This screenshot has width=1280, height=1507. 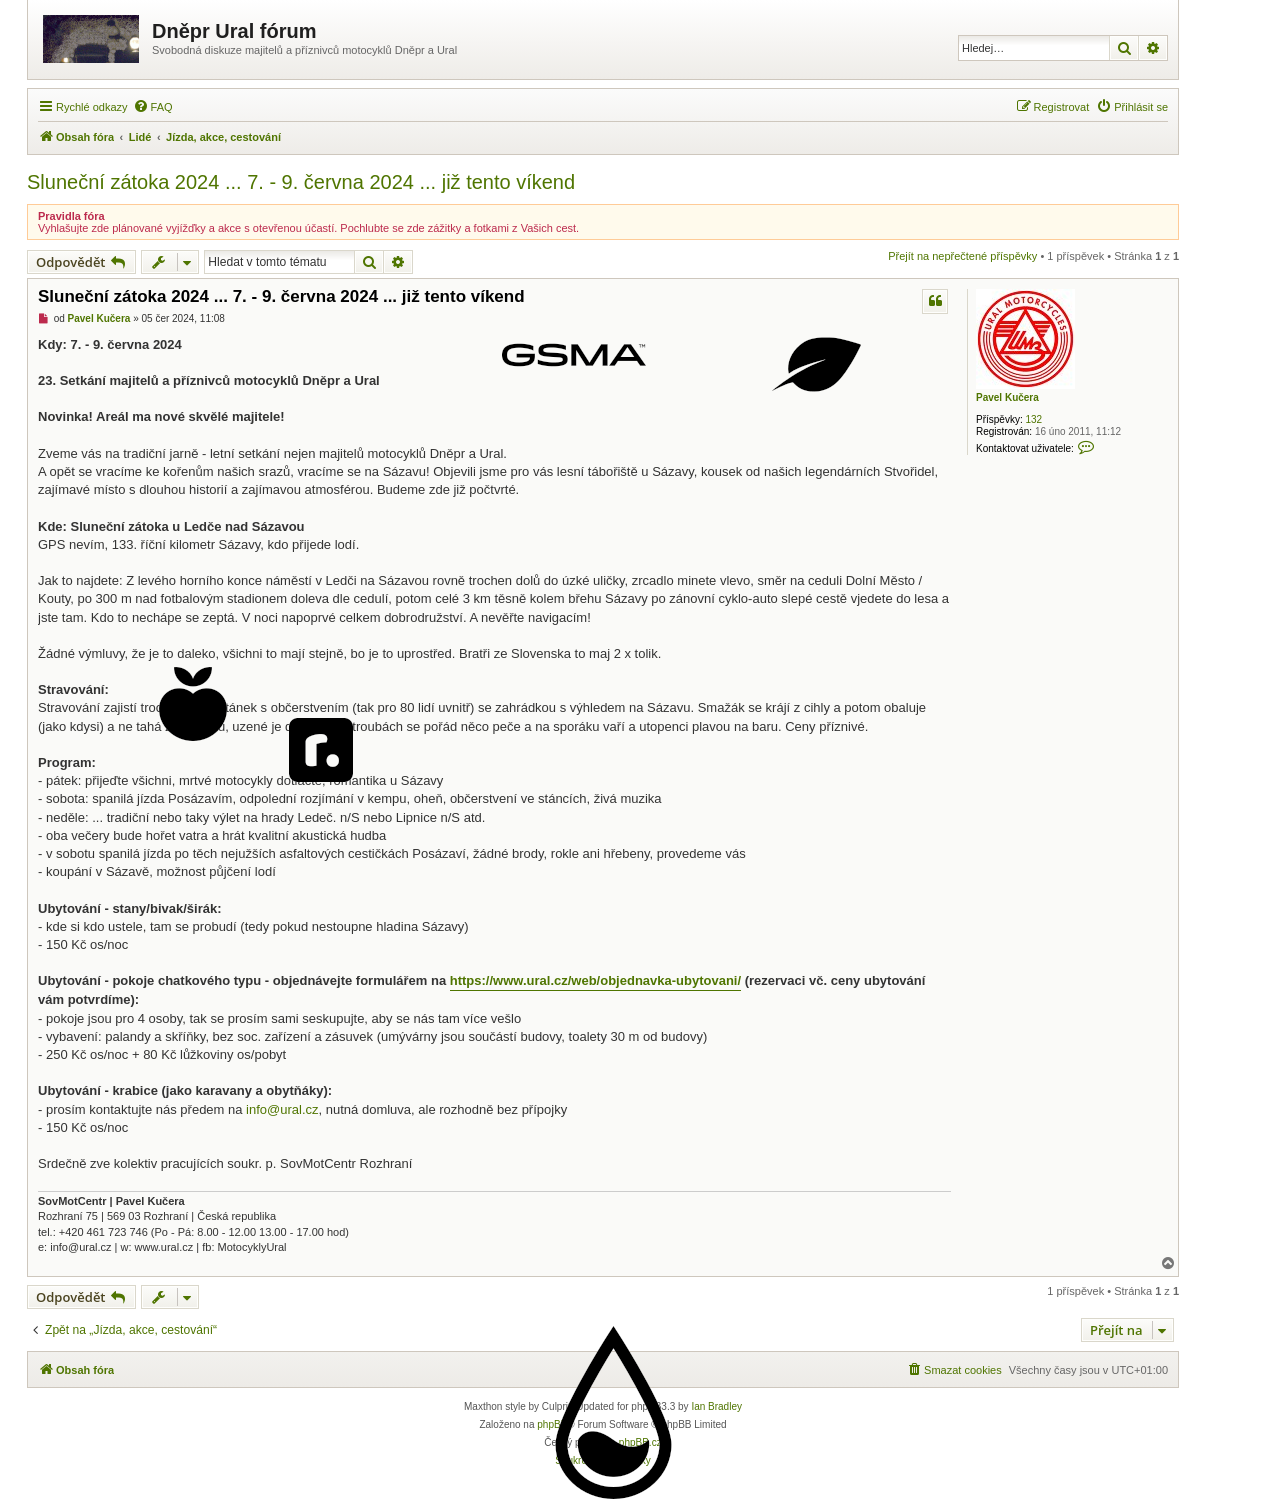 I want to click on GSMA organization logo, so click(x=574, y=355).